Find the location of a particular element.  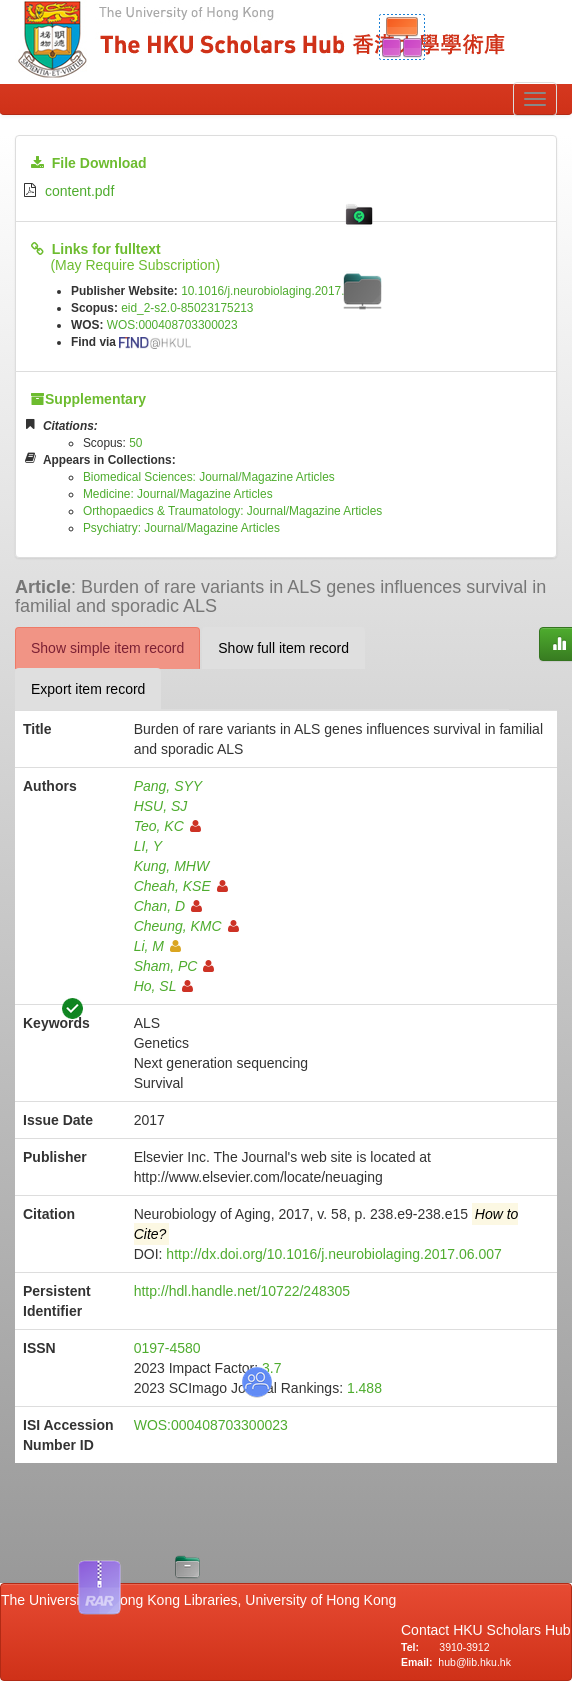

a RAR compressed archive file is located at coordinates (99, 1587).